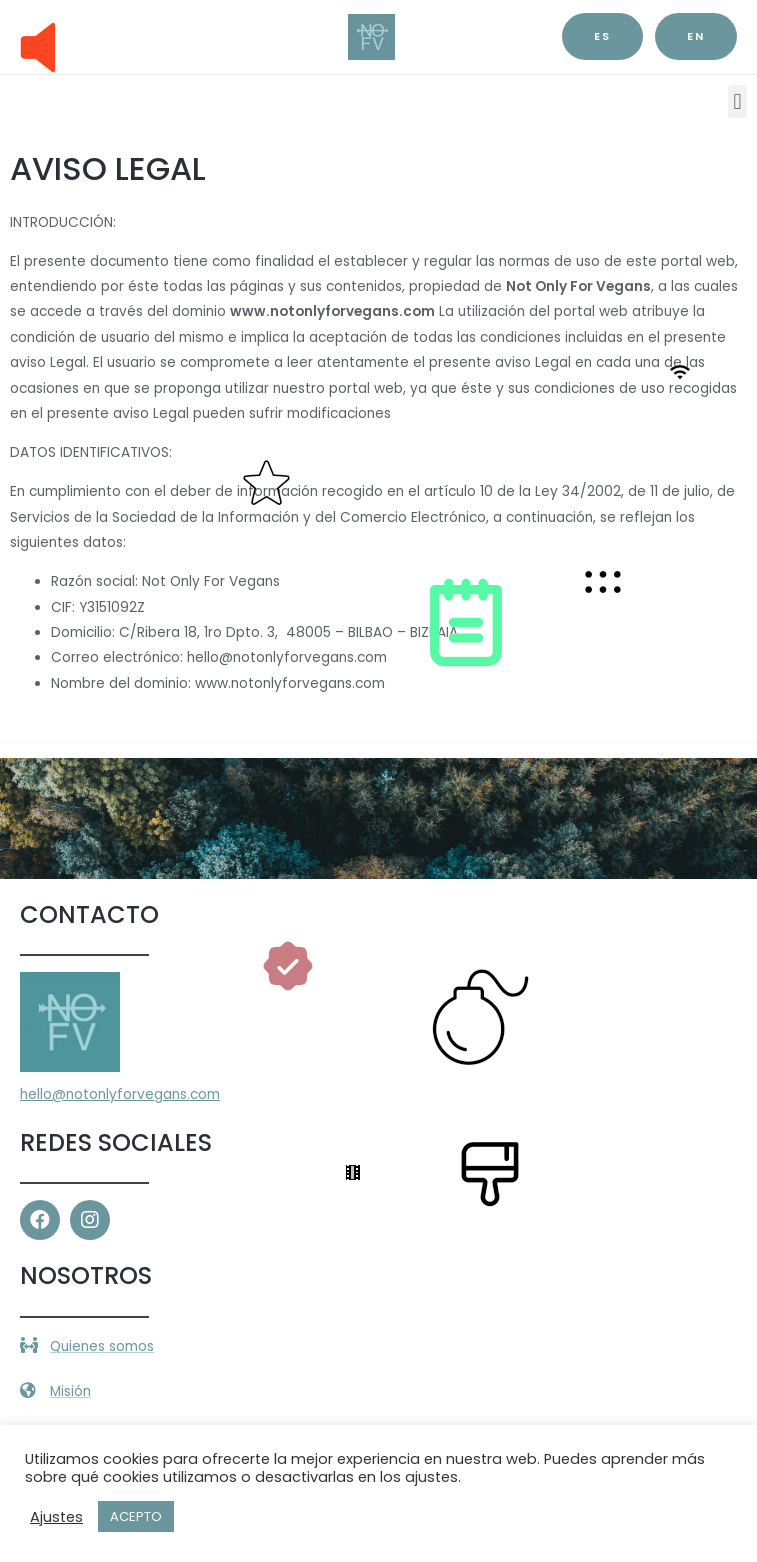 The image size is (757, 1562). What do you see at coordinates (288, 966) in the screenshot?
I see `indicates verified or authenticated status` at bounding box center [288, 966].